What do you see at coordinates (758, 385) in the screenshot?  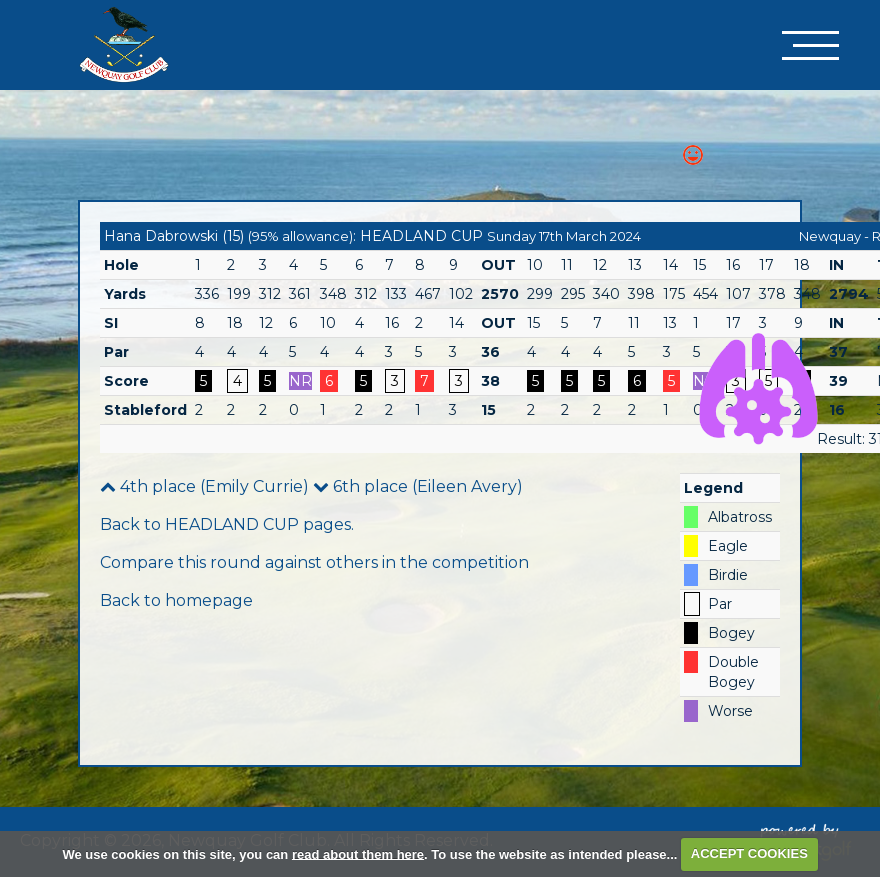 I see `indicates respiratory infection or lung disease` at bounding box center [758, 385].